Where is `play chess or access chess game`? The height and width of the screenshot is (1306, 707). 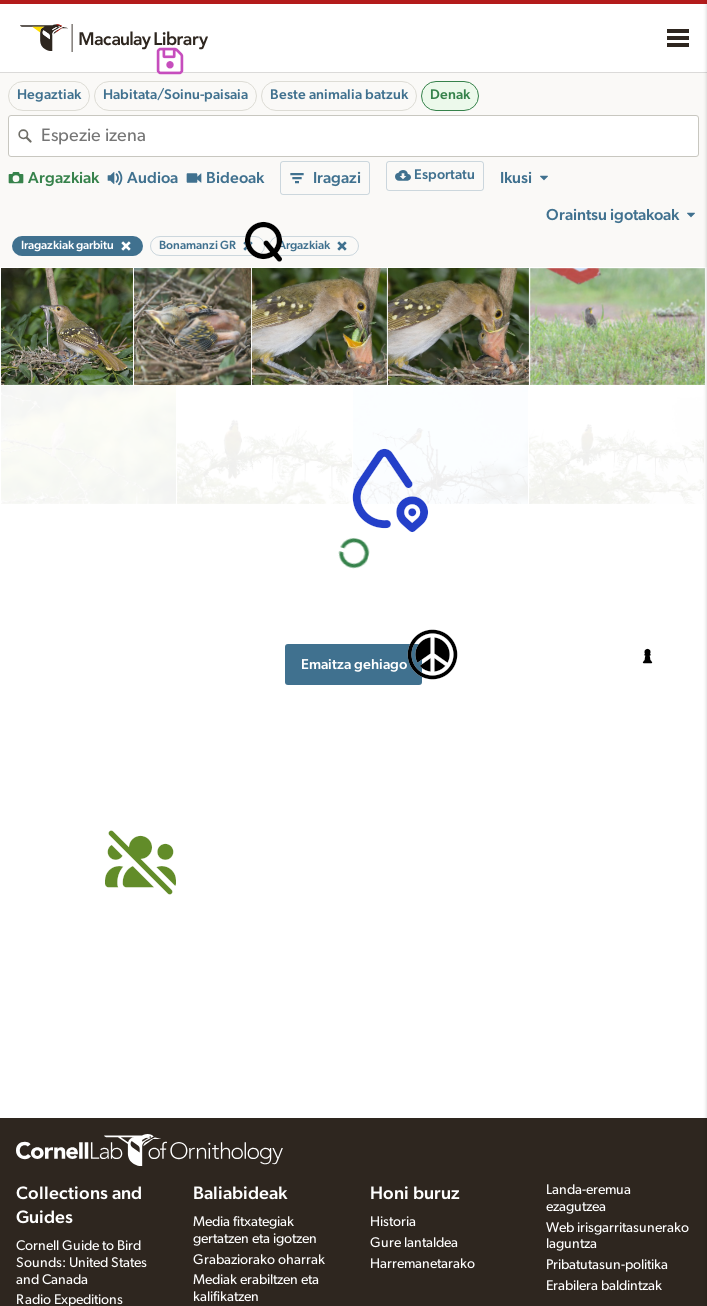
play chess or access chess game is located at coordinates (647, 656).